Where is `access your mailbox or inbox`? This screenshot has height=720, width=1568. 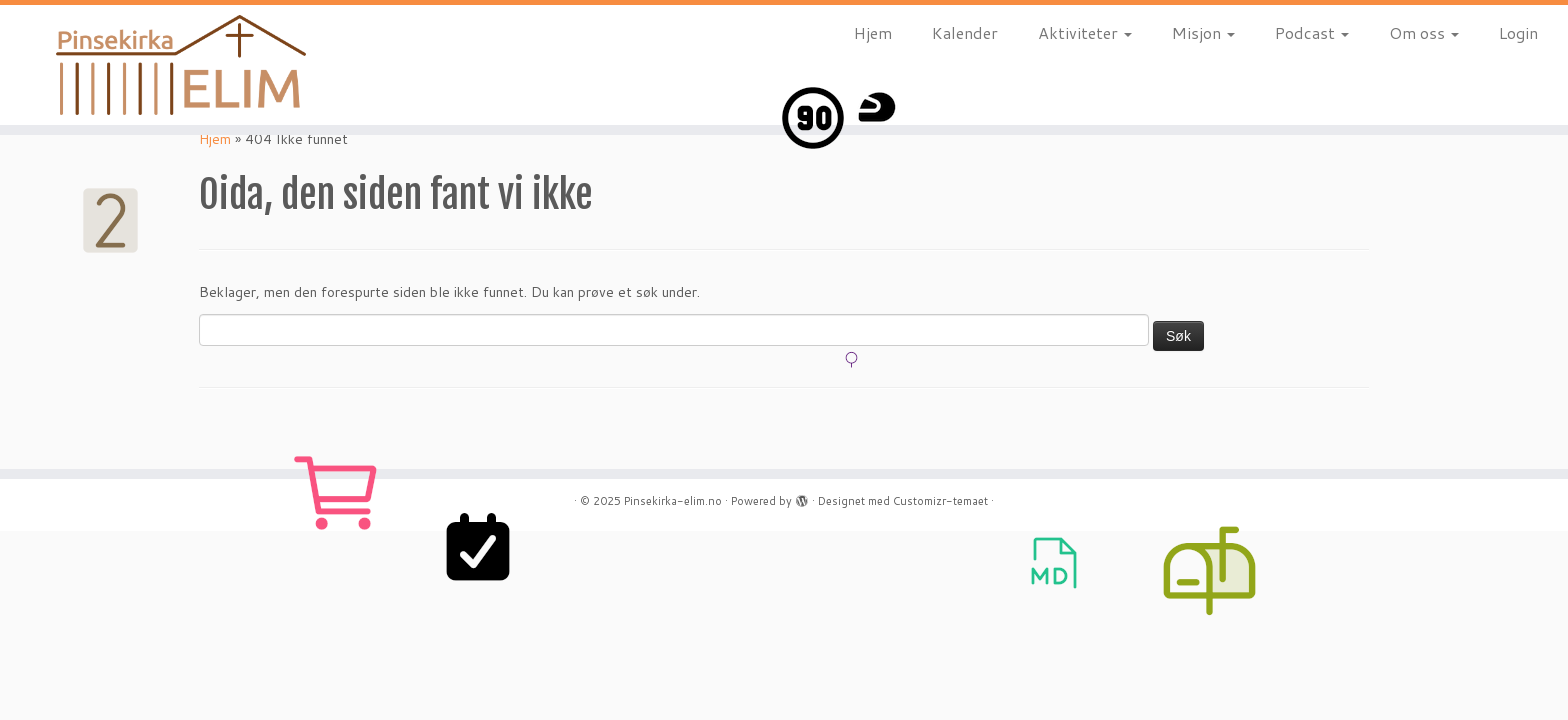 access your mailbox or inbox is located at coordinates (1209, 572).